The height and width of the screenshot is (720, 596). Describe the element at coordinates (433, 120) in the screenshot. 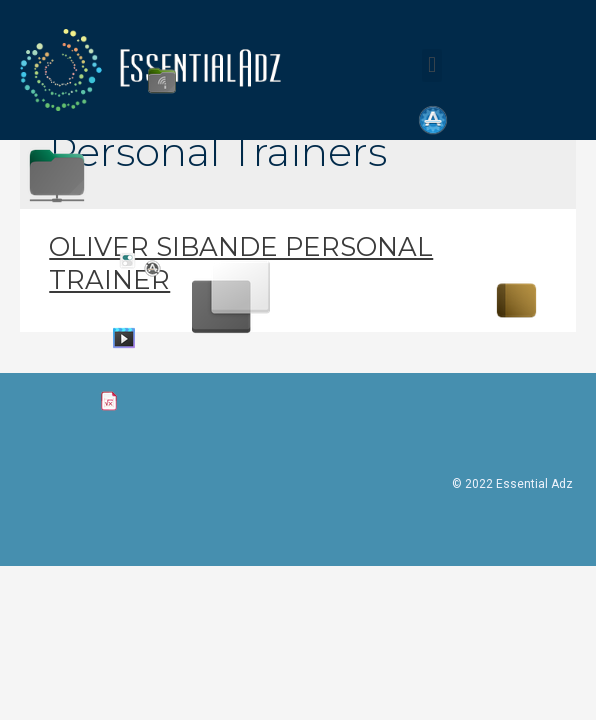

I see `open software properties or system settings` at that location.